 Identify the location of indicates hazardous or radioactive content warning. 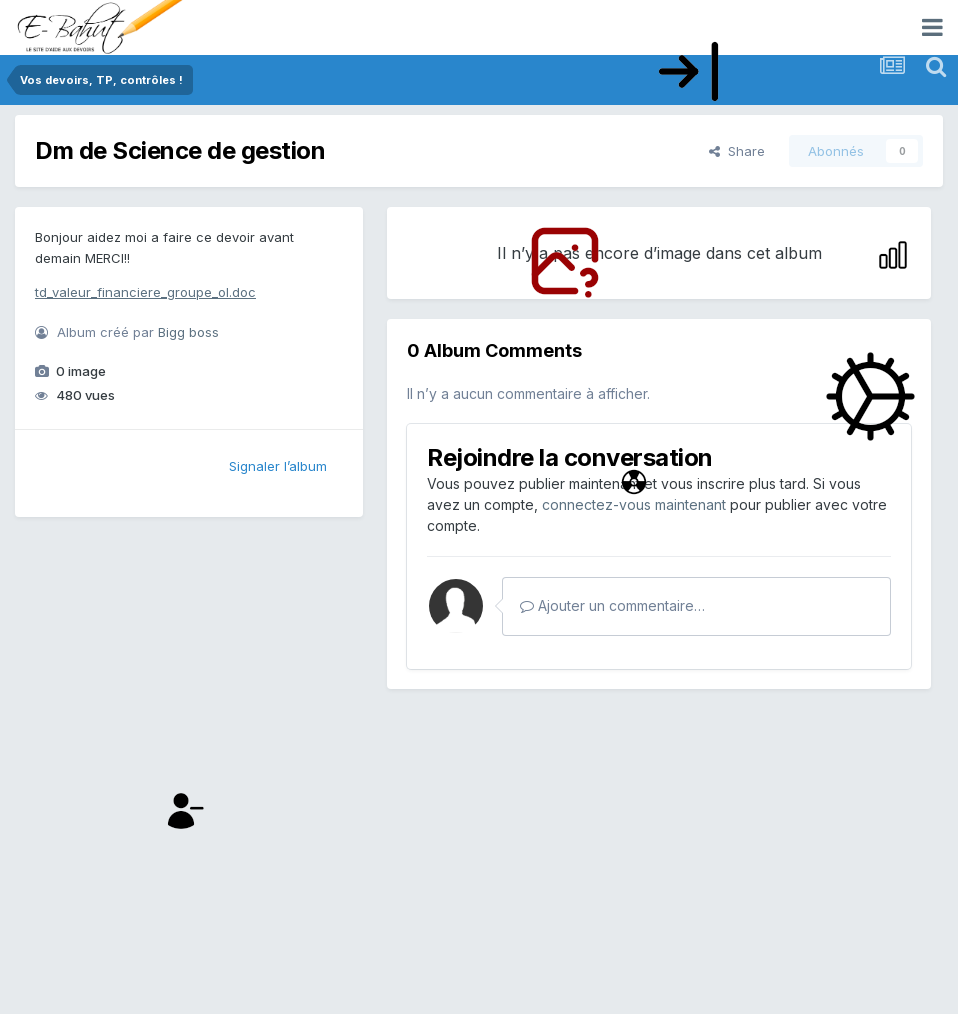
(634, 482).